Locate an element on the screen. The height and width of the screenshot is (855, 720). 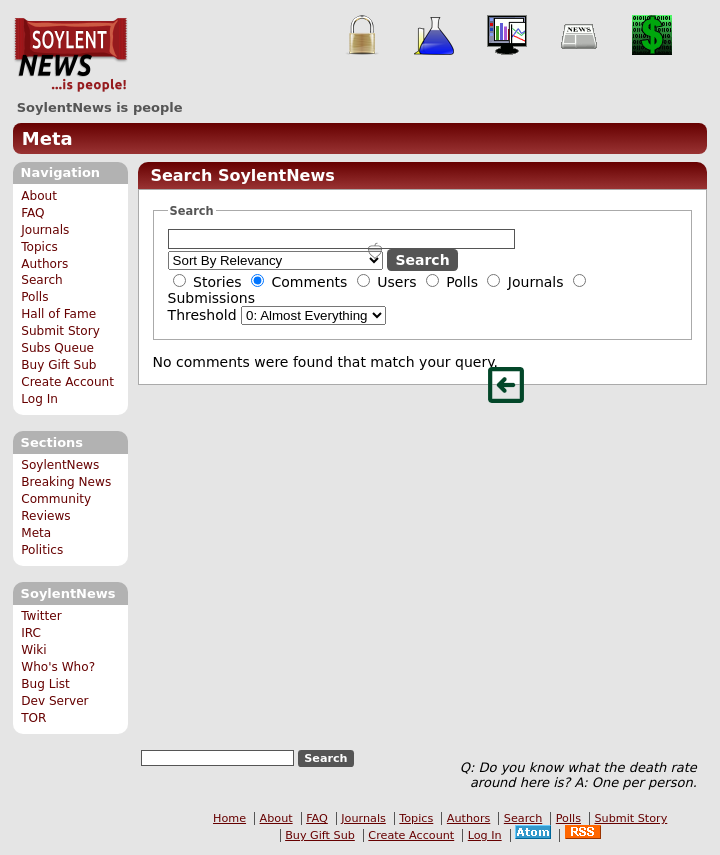
nature or outdoors category indicator is located at coordinates (375, 251).